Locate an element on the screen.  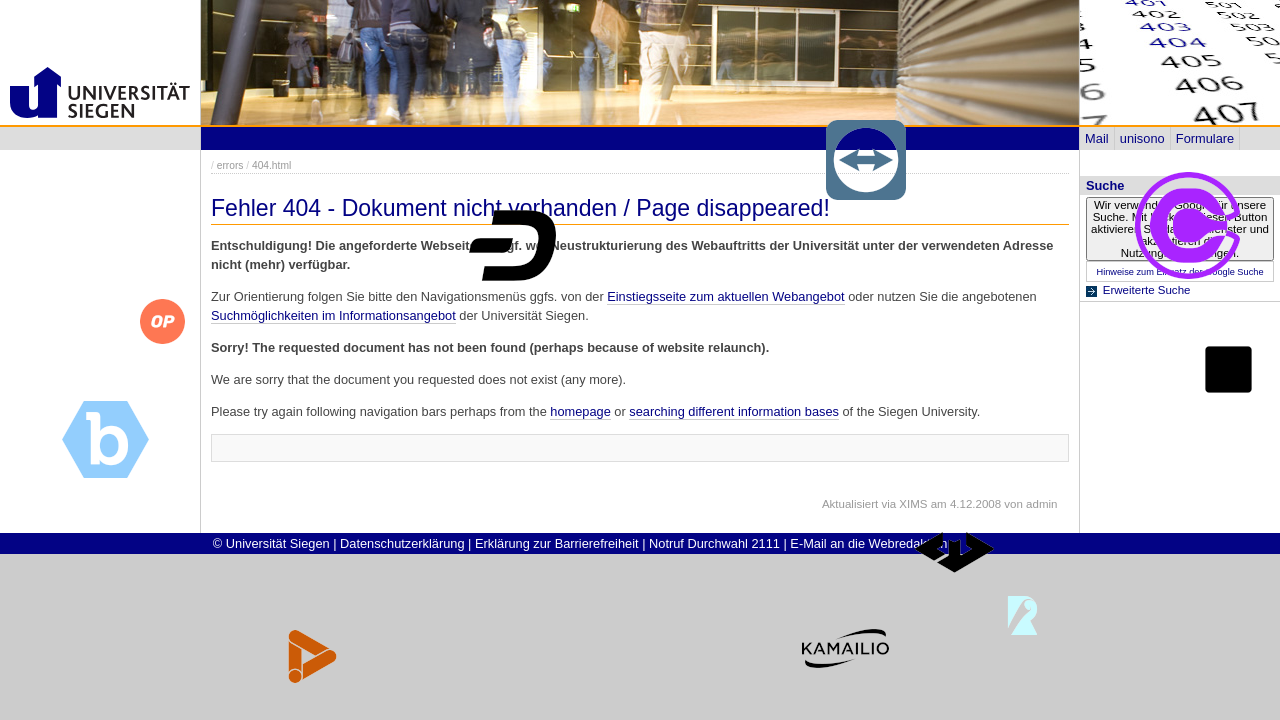
Dash cryptocurrency logo is located at coordinates (512, 245).